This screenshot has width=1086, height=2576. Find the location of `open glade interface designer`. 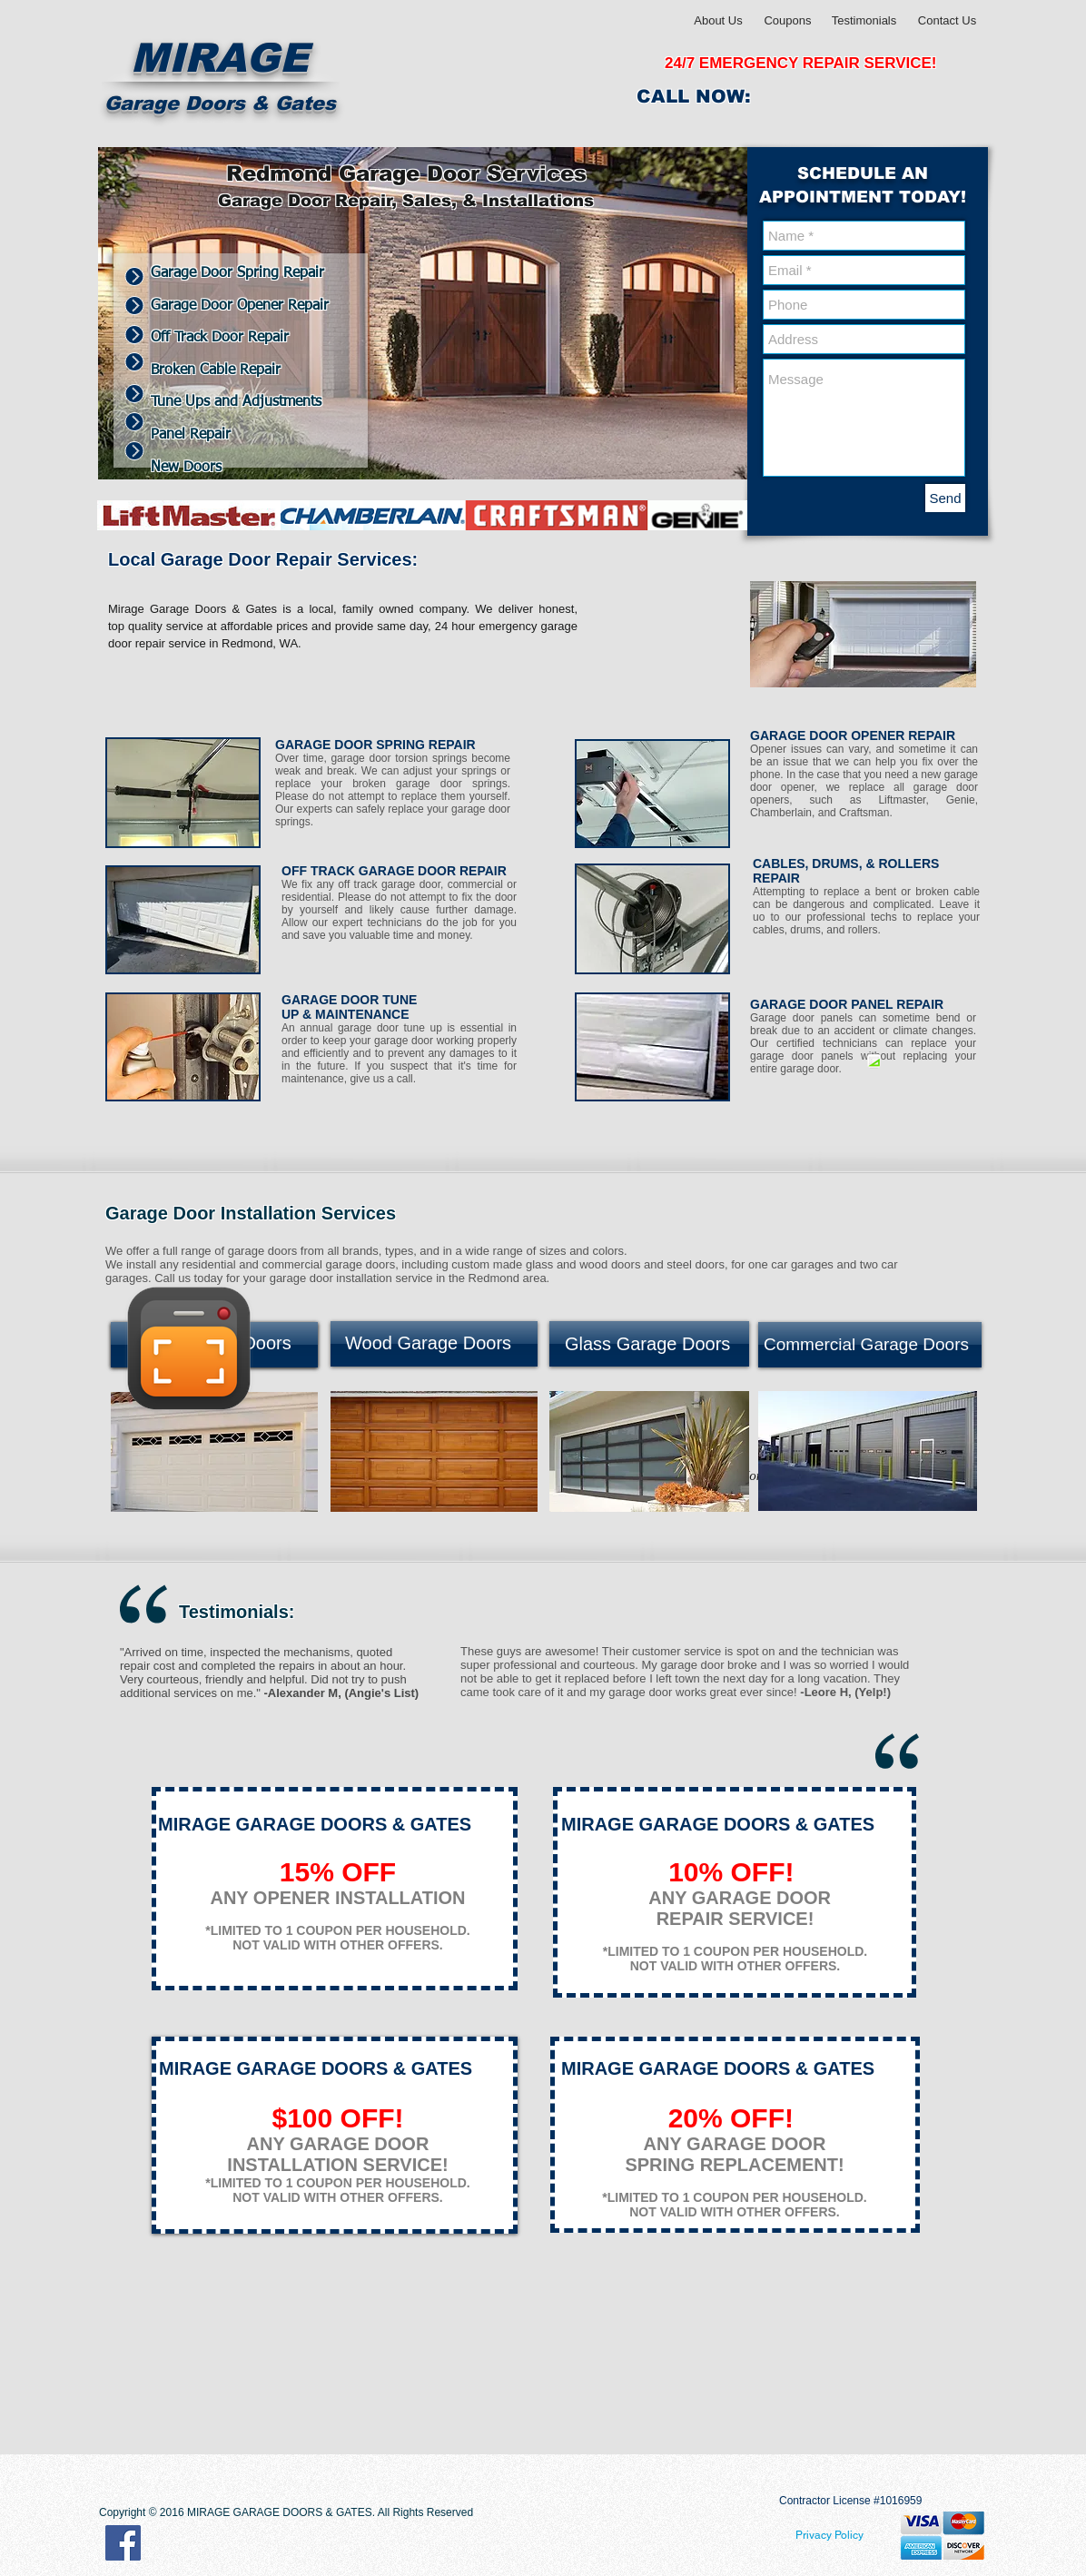

open glade interface designer is located at coordinates (874, 1061).